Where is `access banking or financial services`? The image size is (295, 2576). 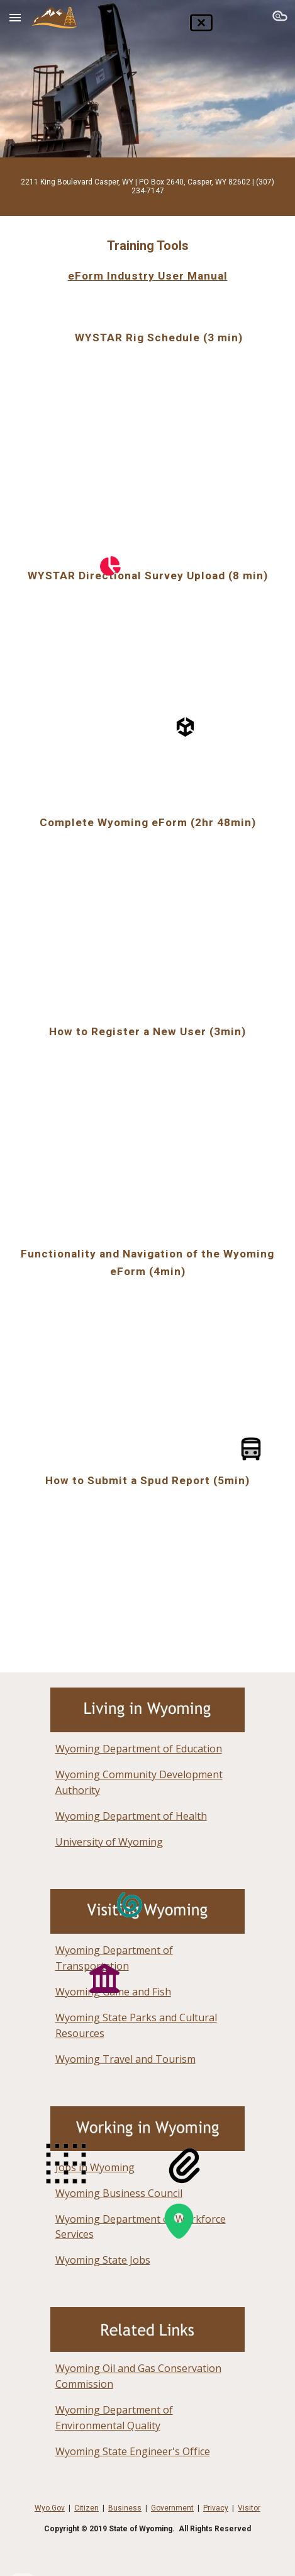 access banking or financial services is located at coordinates (104, 1978).